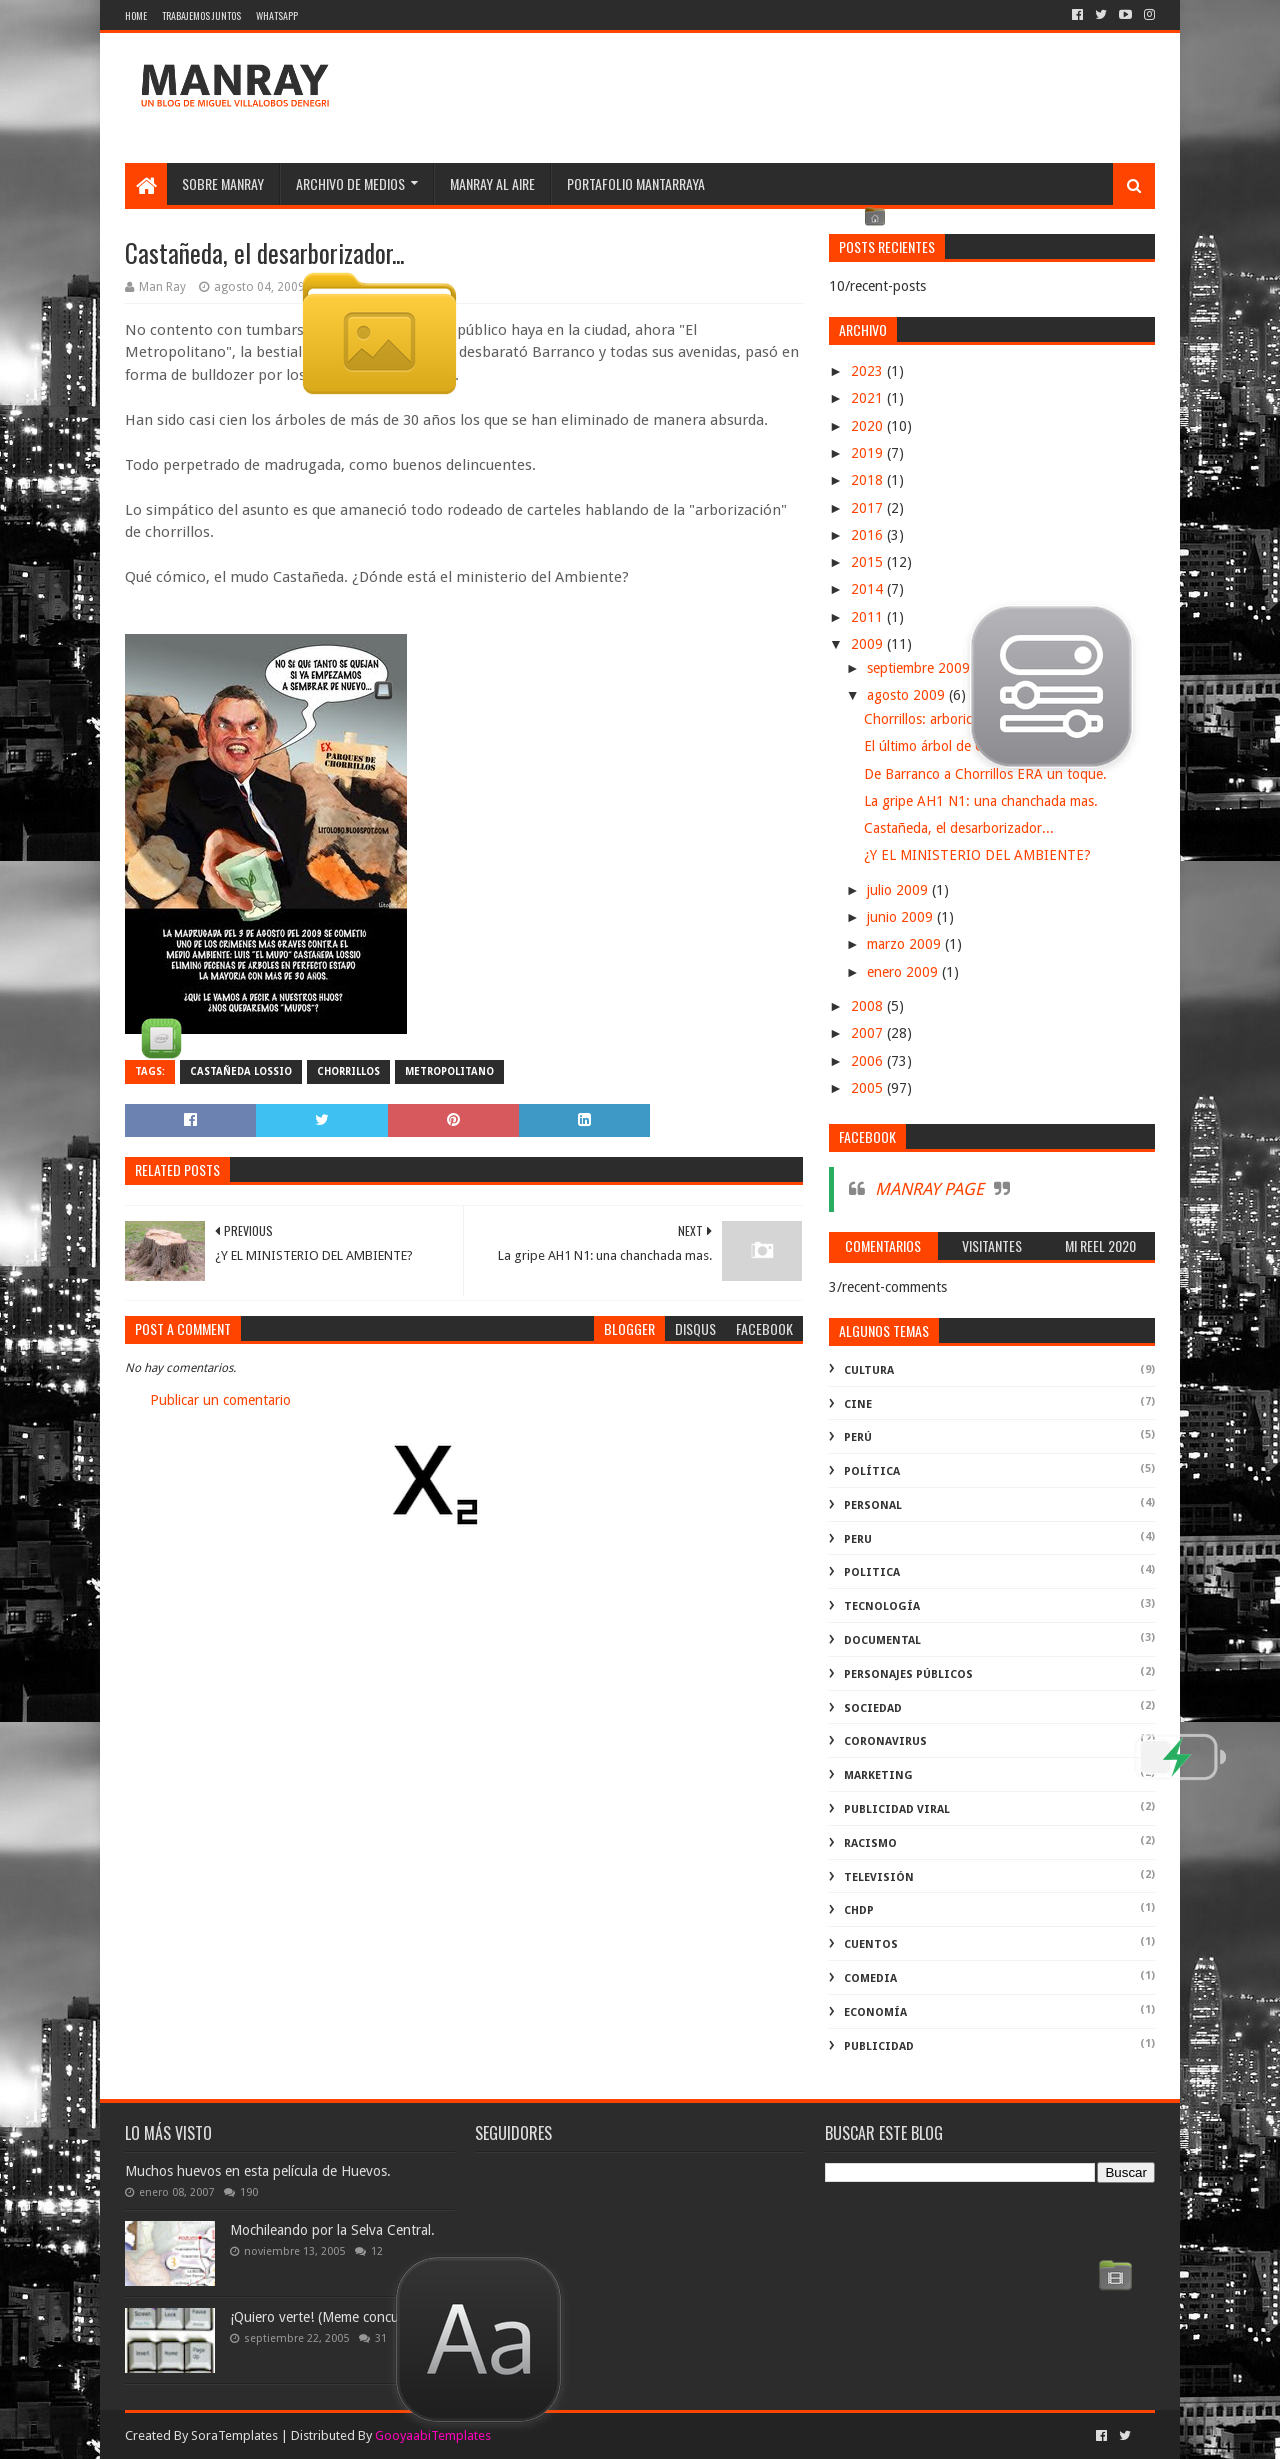  I want to click on open interface design application, so click(1051, 686).